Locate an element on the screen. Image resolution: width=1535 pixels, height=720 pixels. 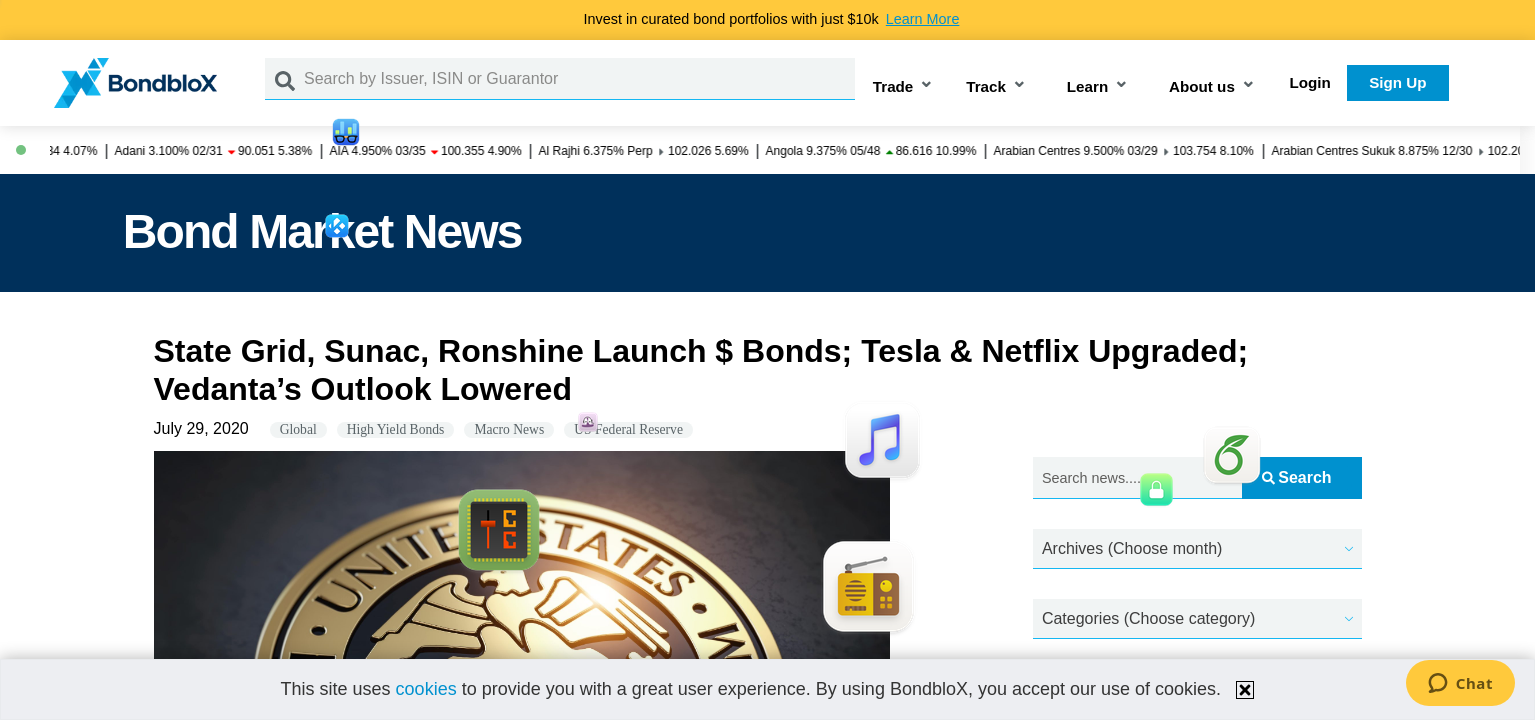
open cantata music player is located at coordinates (882, 440).